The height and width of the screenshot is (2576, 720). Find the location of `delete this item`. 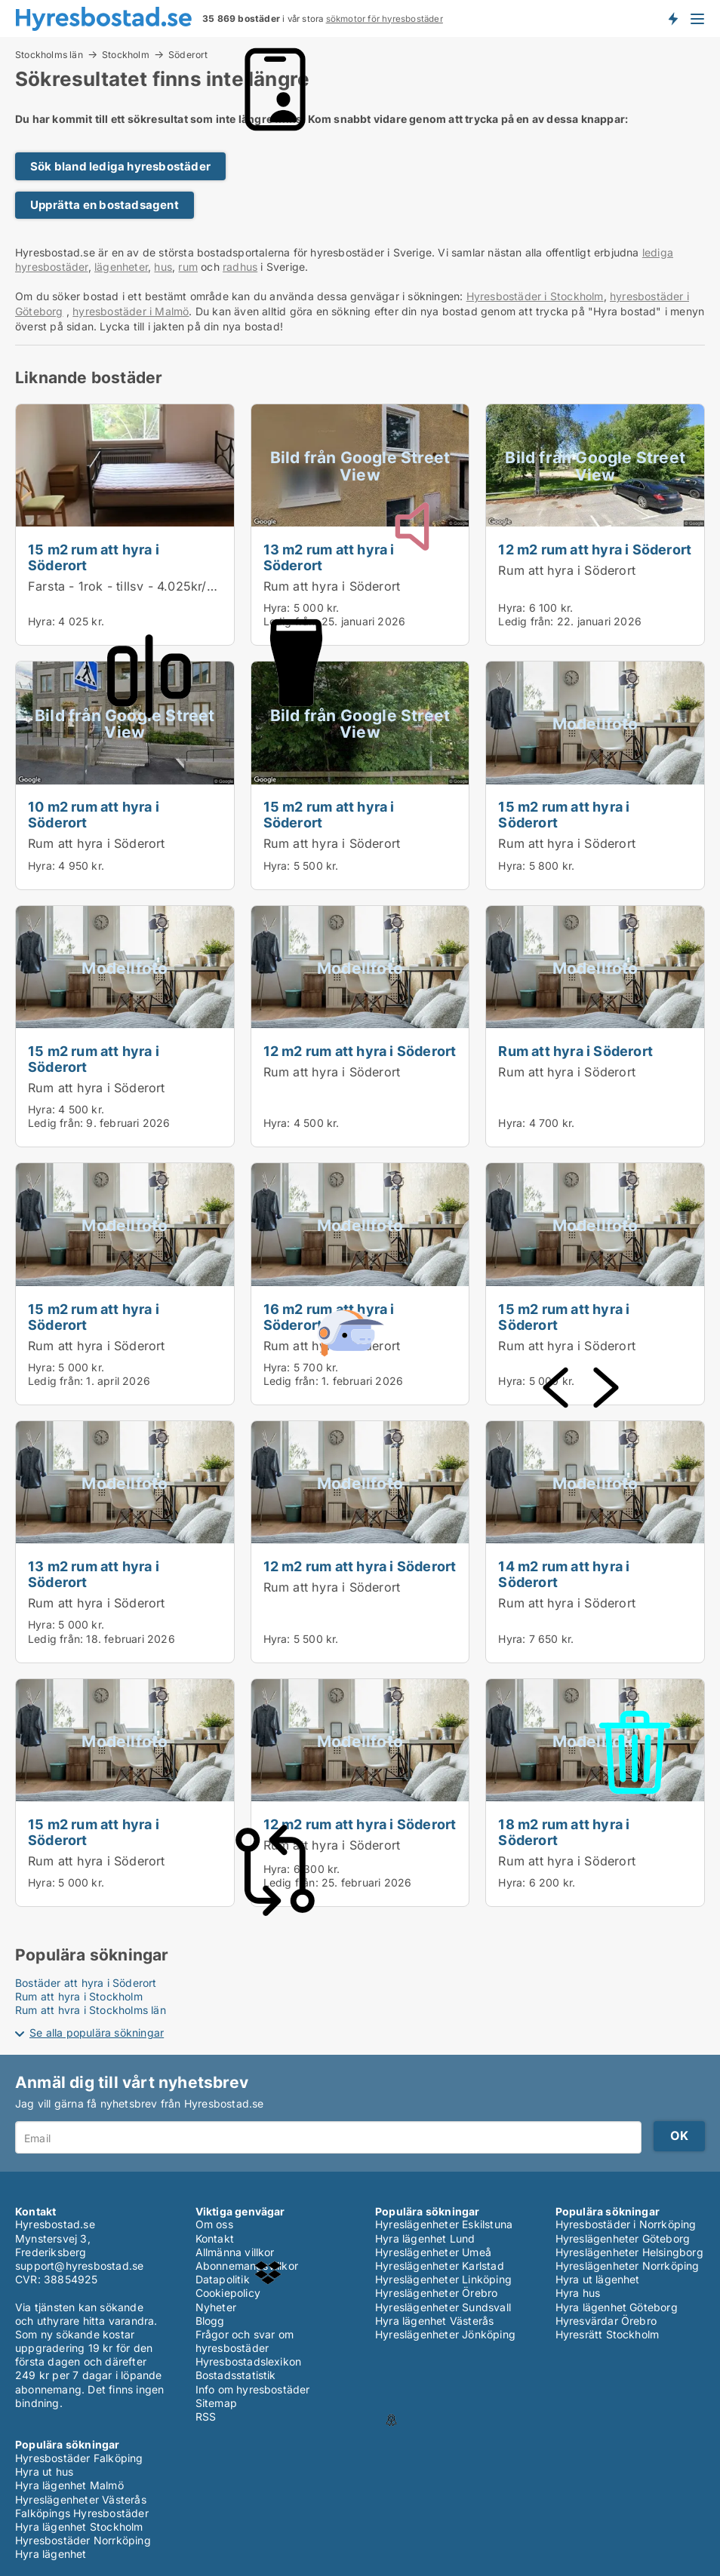

delete this item is located at coordinates (635, 1752).